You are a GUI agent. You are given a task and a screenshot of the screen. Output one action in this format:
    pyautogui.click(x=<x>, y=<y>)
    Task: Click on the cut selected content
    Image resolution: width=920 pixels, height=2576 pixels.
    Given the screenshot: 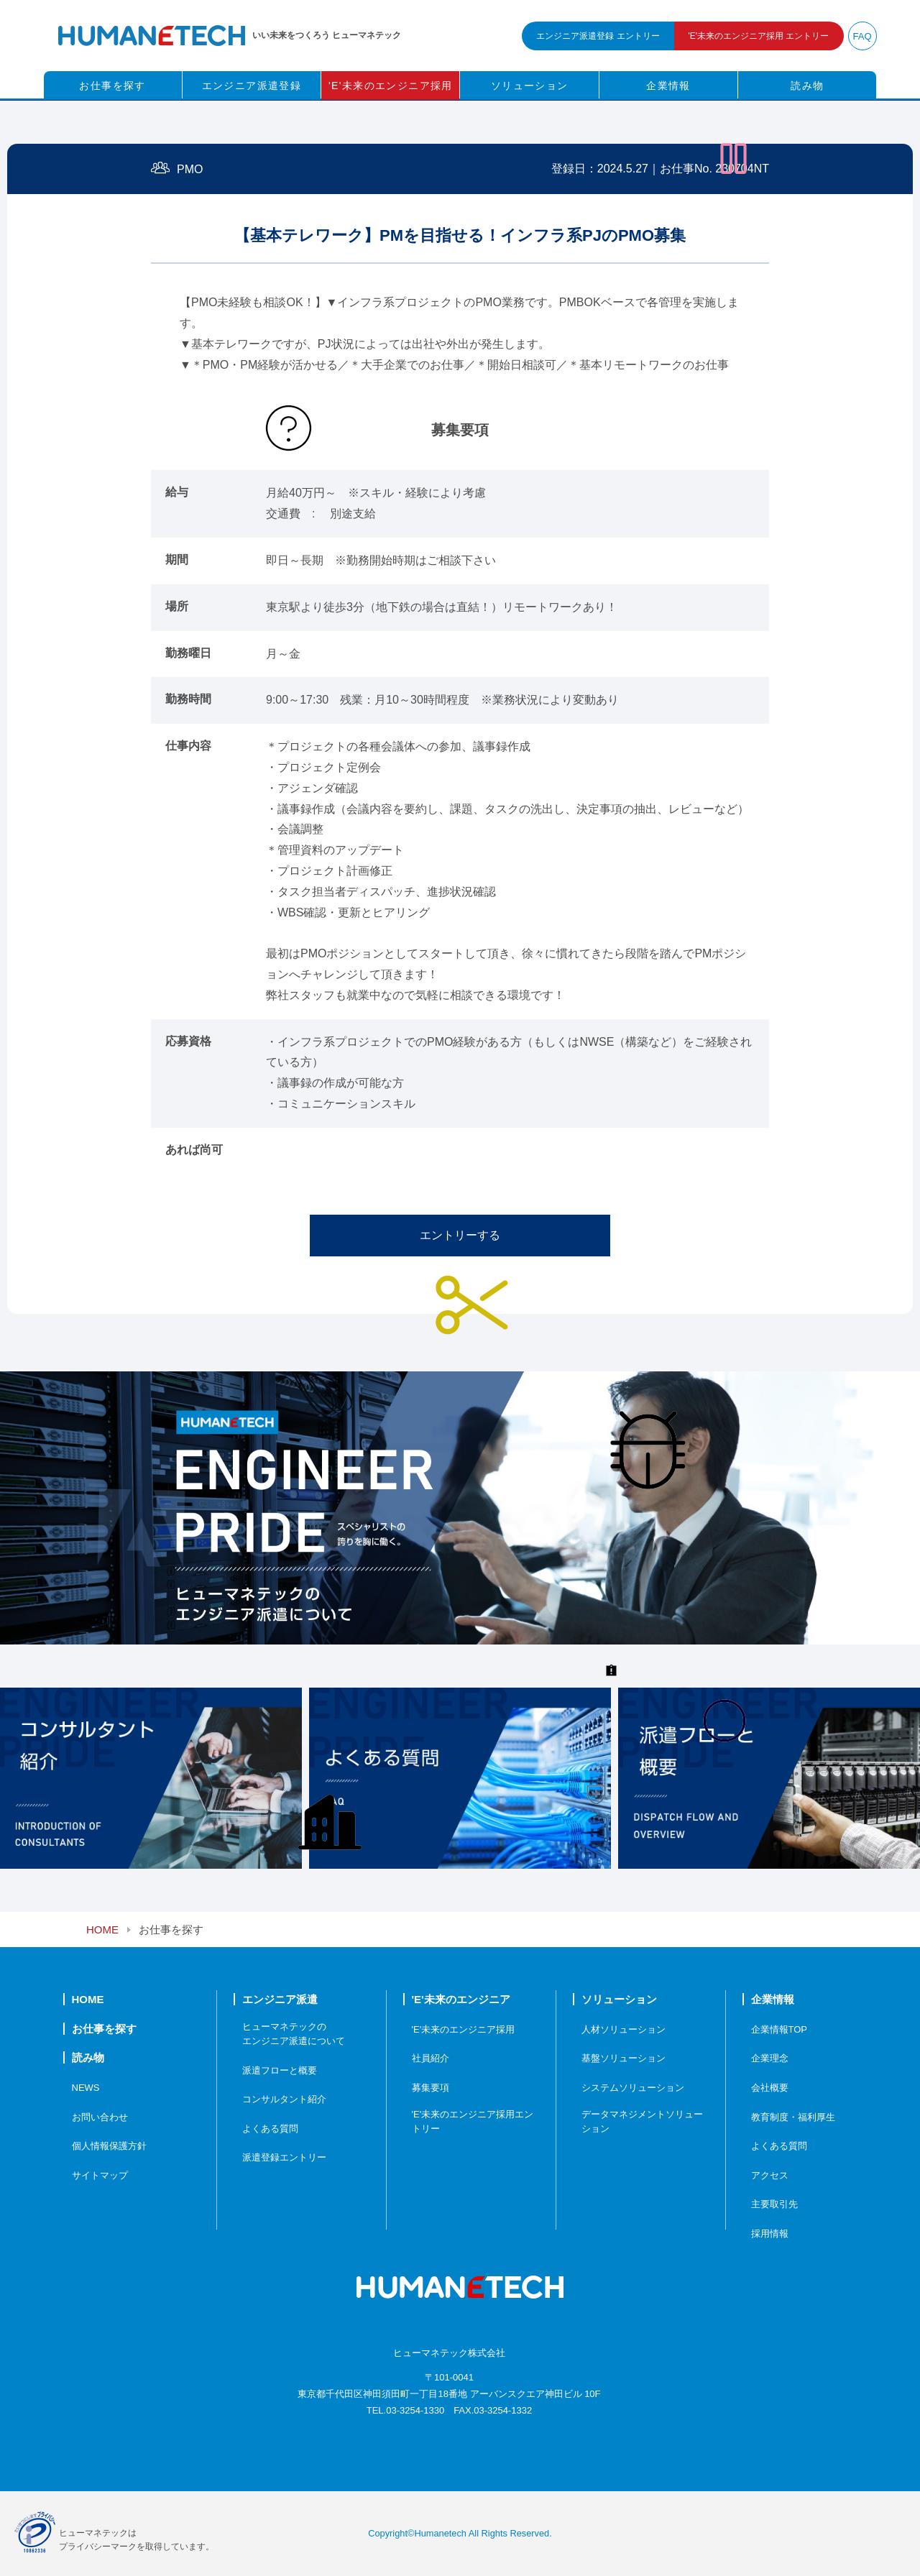 What is the action you would take?
    pyautogui.click(x=470, y=1305)
    